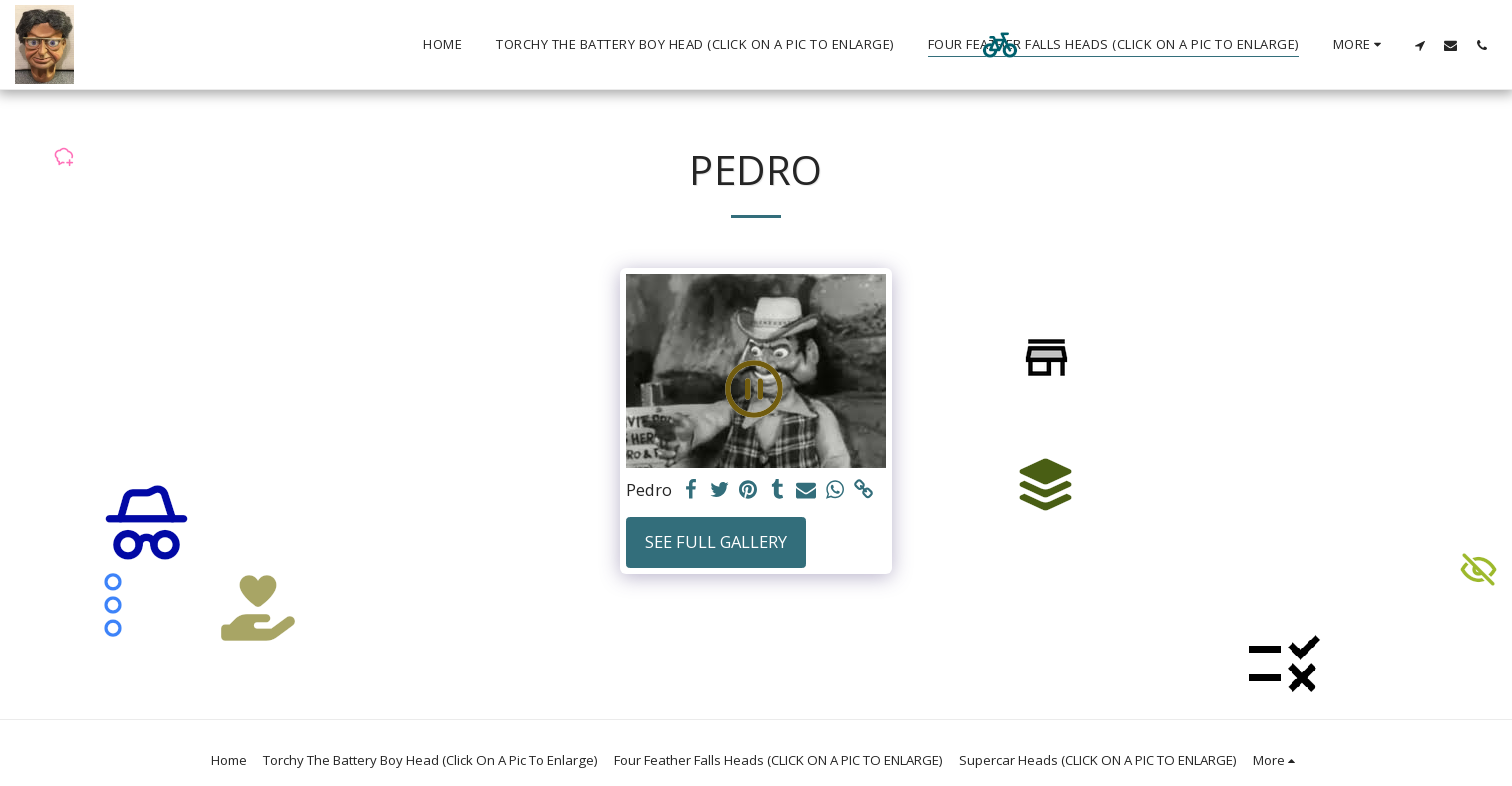 Image resolution: width=1512 pixels, height=786 pixels. I want to click on open more options menu, so click(113, 605).